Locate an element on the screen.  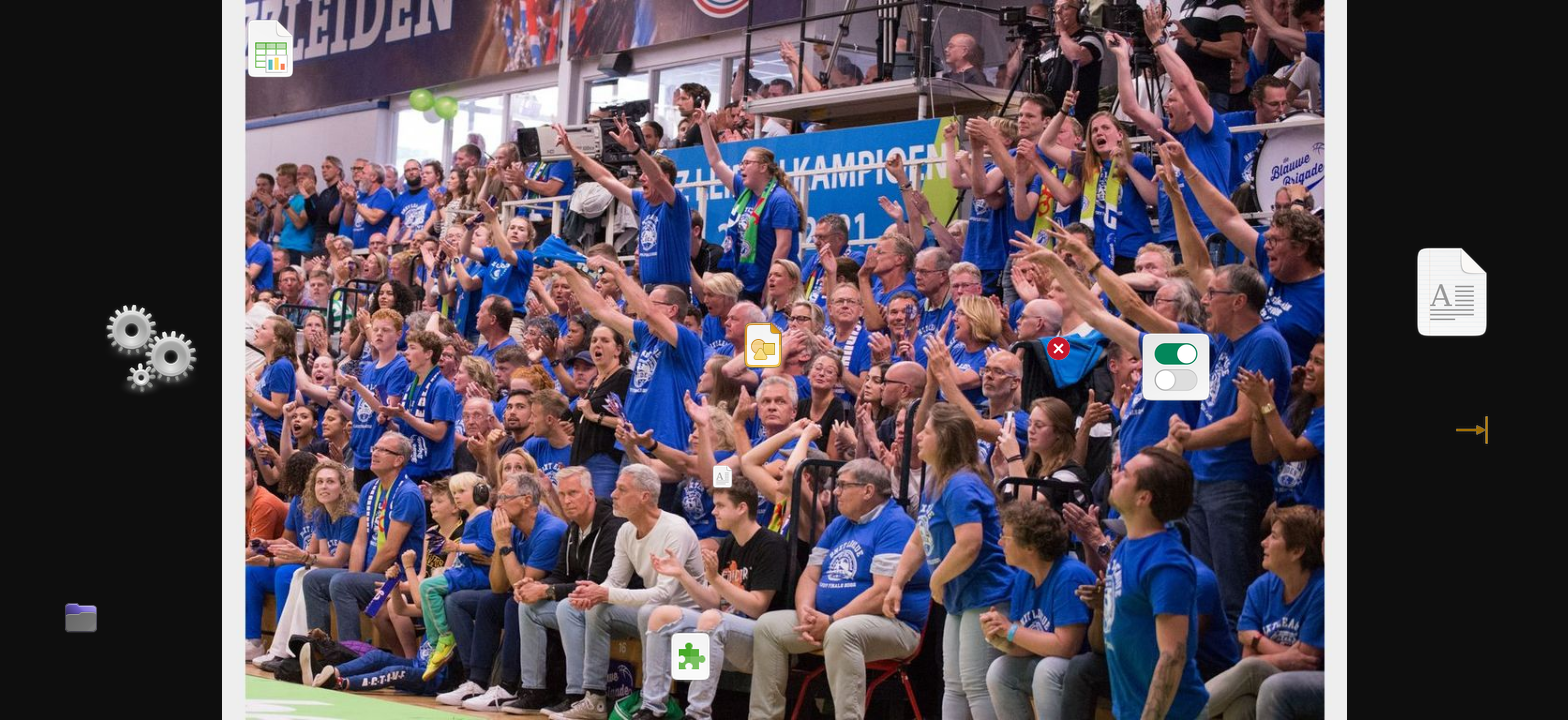
open a rich text document is located at coordinates (722, 476).